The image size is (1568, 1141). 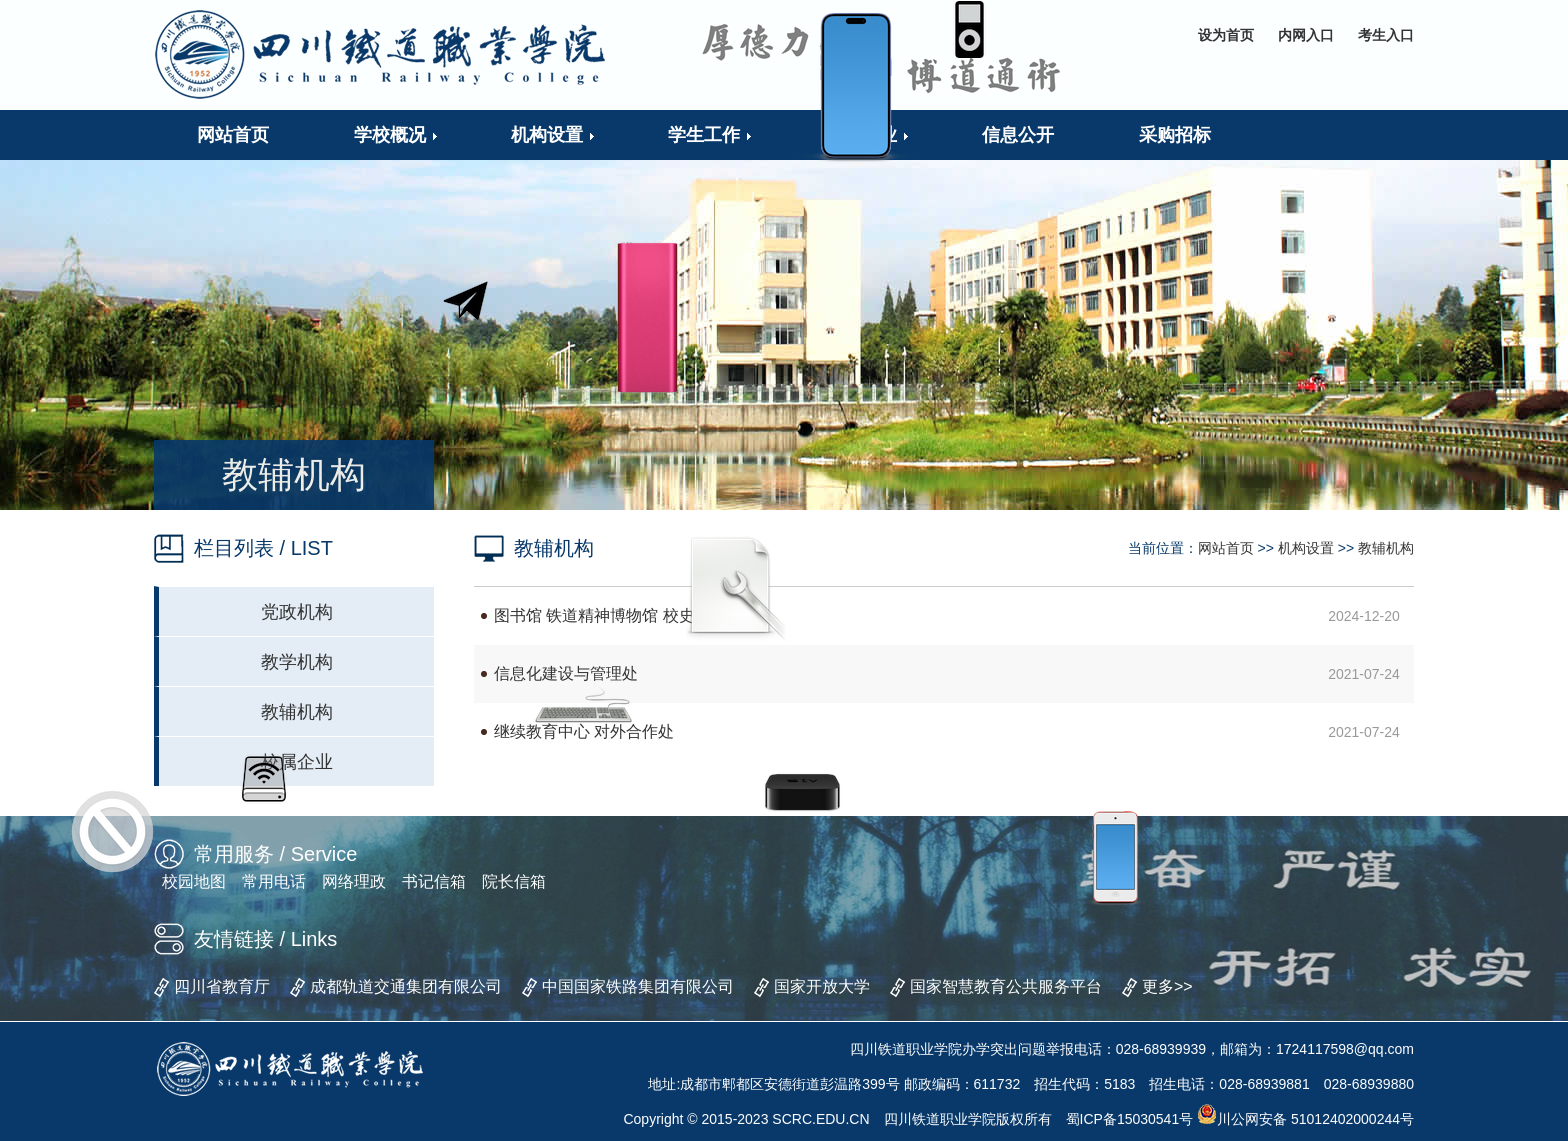 I want to click on view sent messages folder, so click(x=465, y=301).